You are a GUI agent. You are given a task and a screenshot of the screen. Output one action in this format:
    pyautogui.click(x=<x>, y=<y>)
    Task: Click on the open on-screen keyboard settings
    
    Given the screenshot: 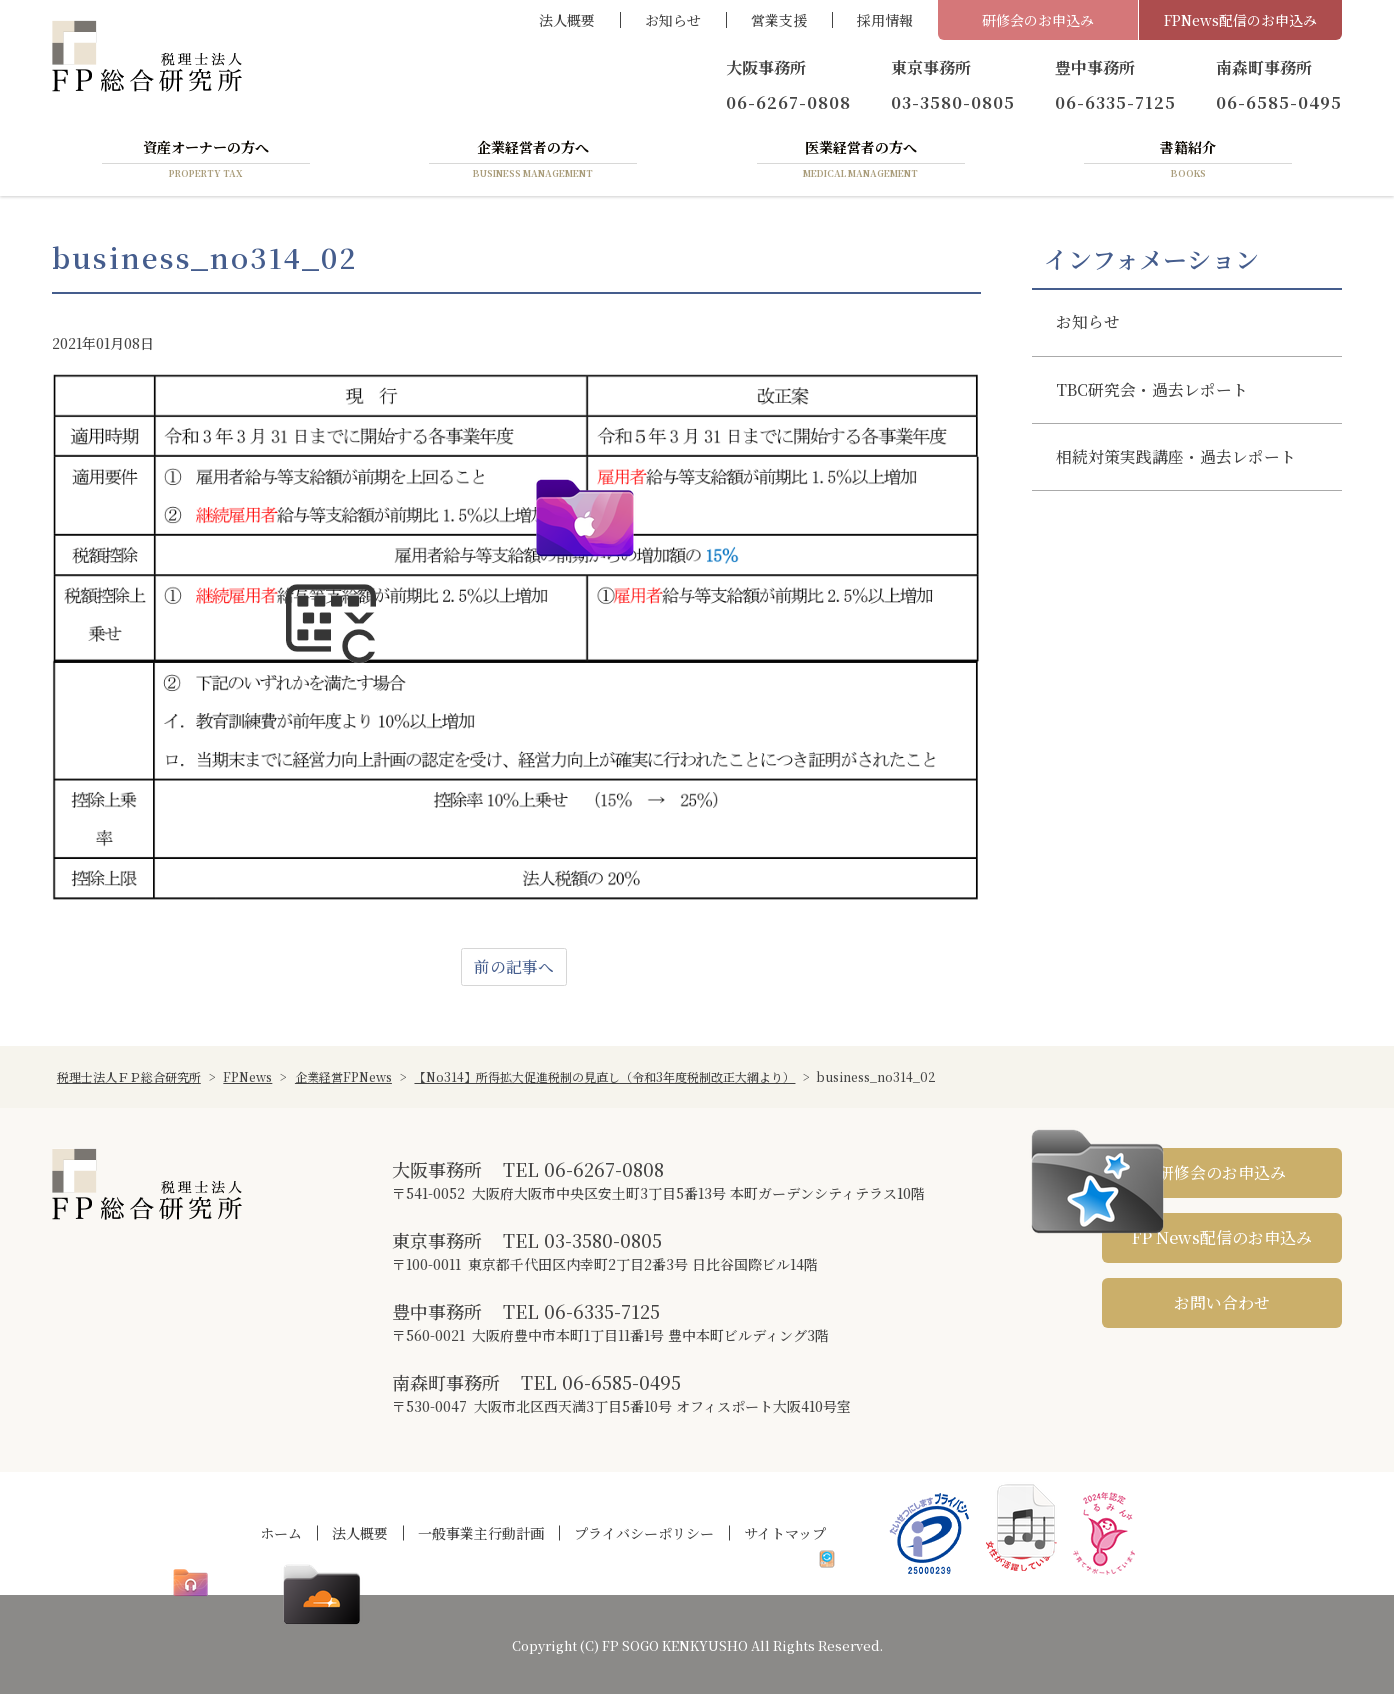 What is the action you would take?
    pyautogui.click(x=331, y=618)
    